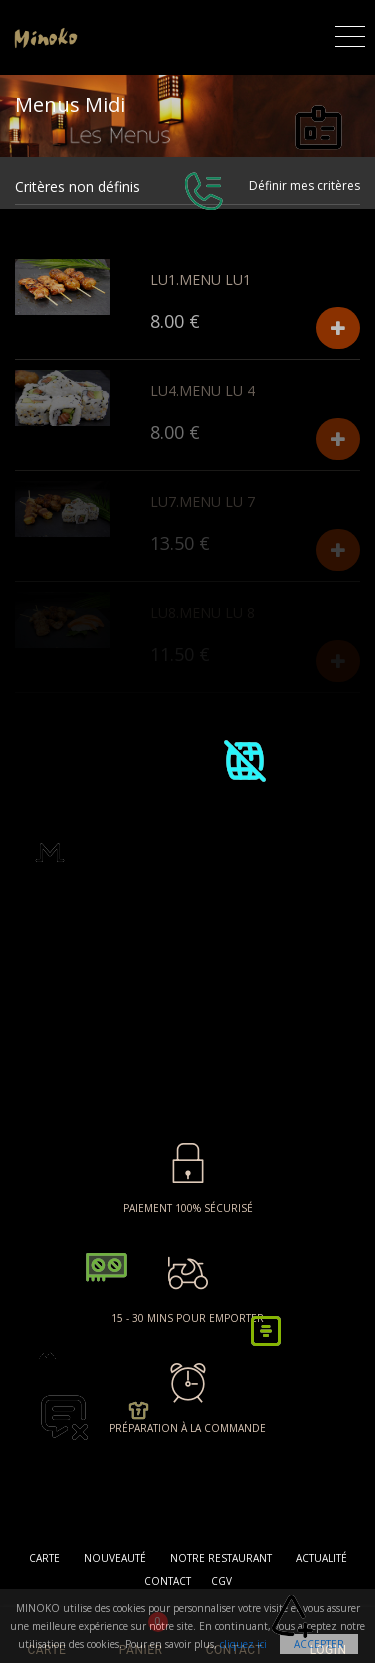 Image resolution: width=375 pixels, height=1663 pixels. What do you see at coordinates (49, 1349) in the screenshot?
I see `add a new photo to your gallery` at bounding box center [49, 1349].